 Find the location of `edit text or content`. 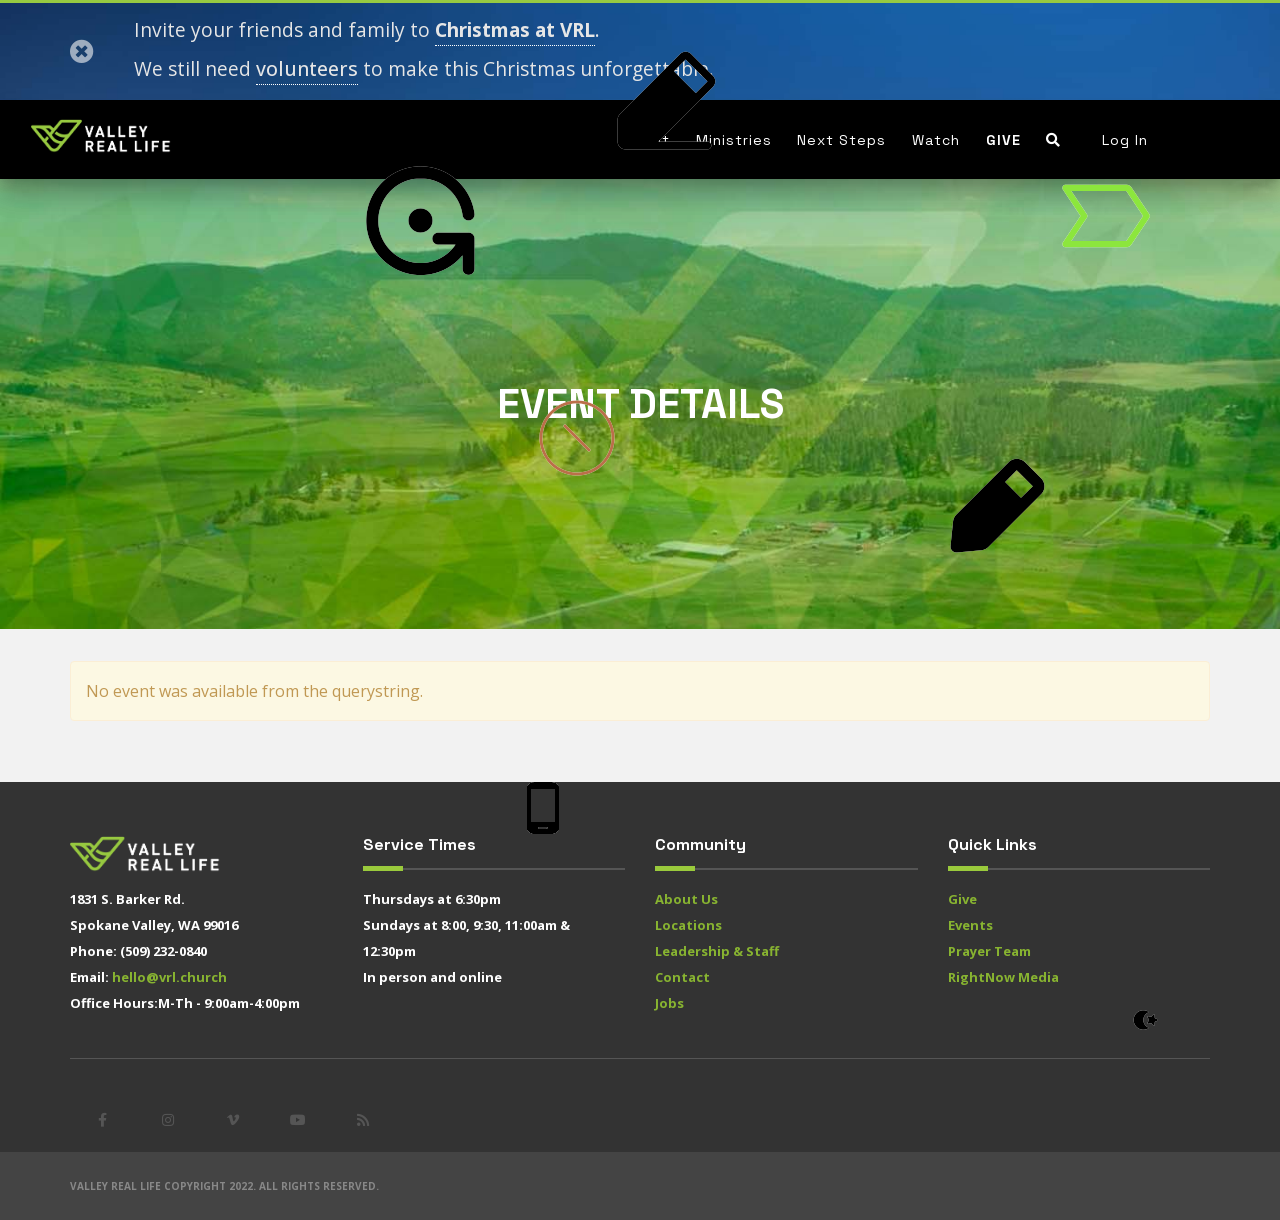

edit text or content is located at coordinates (664, 102).